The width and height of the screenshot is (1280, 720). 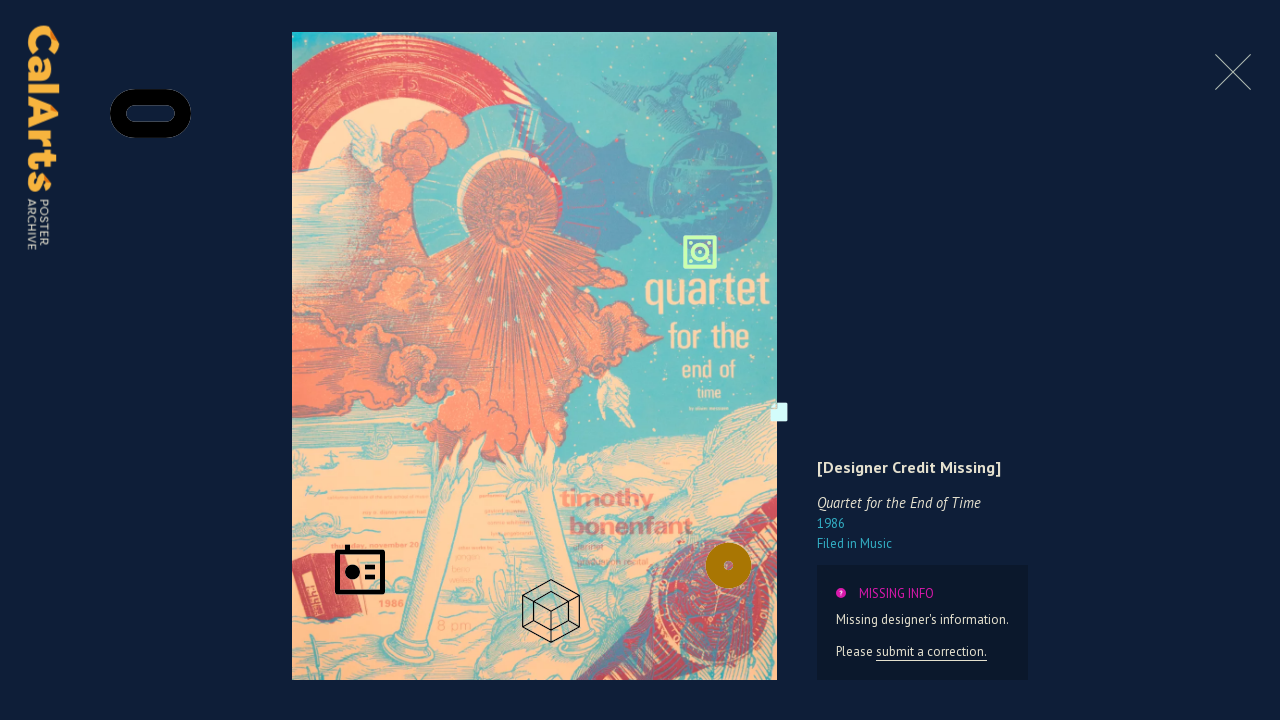 What do you see at coordinates (360, 572) in the screenshot?
I see `open radio or audio streaming app` at bounding box center [360, 572].